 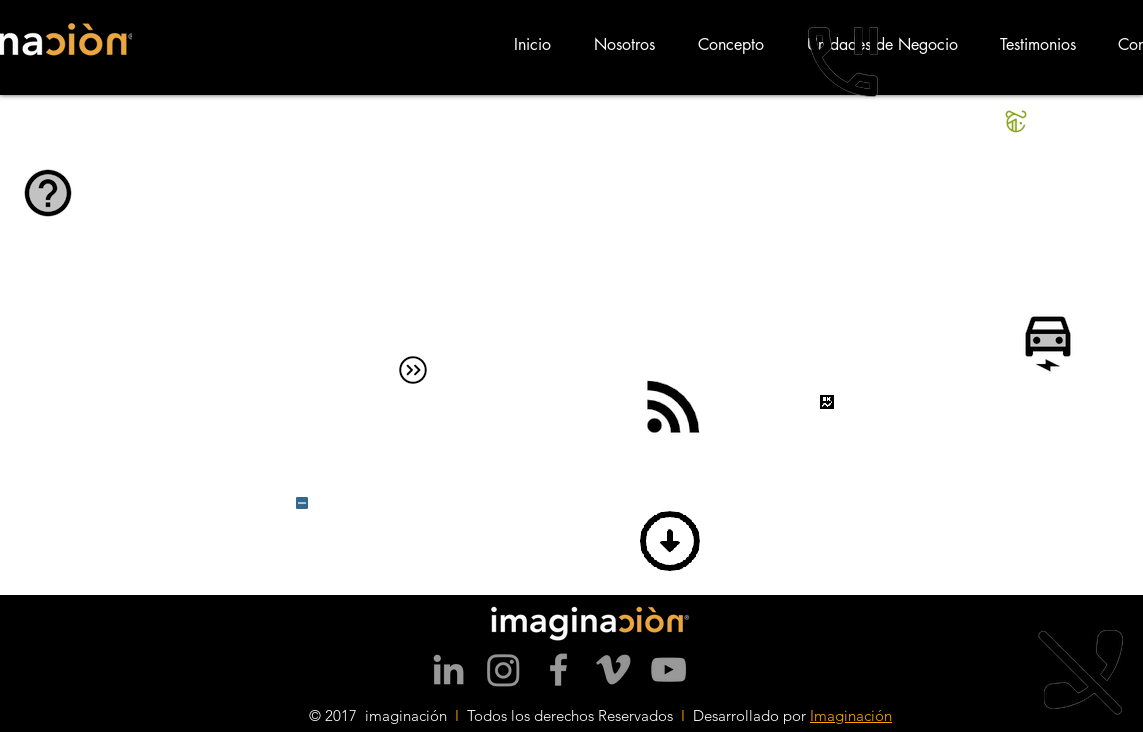 I want to click on call on hold, so click(x=843, y=62).